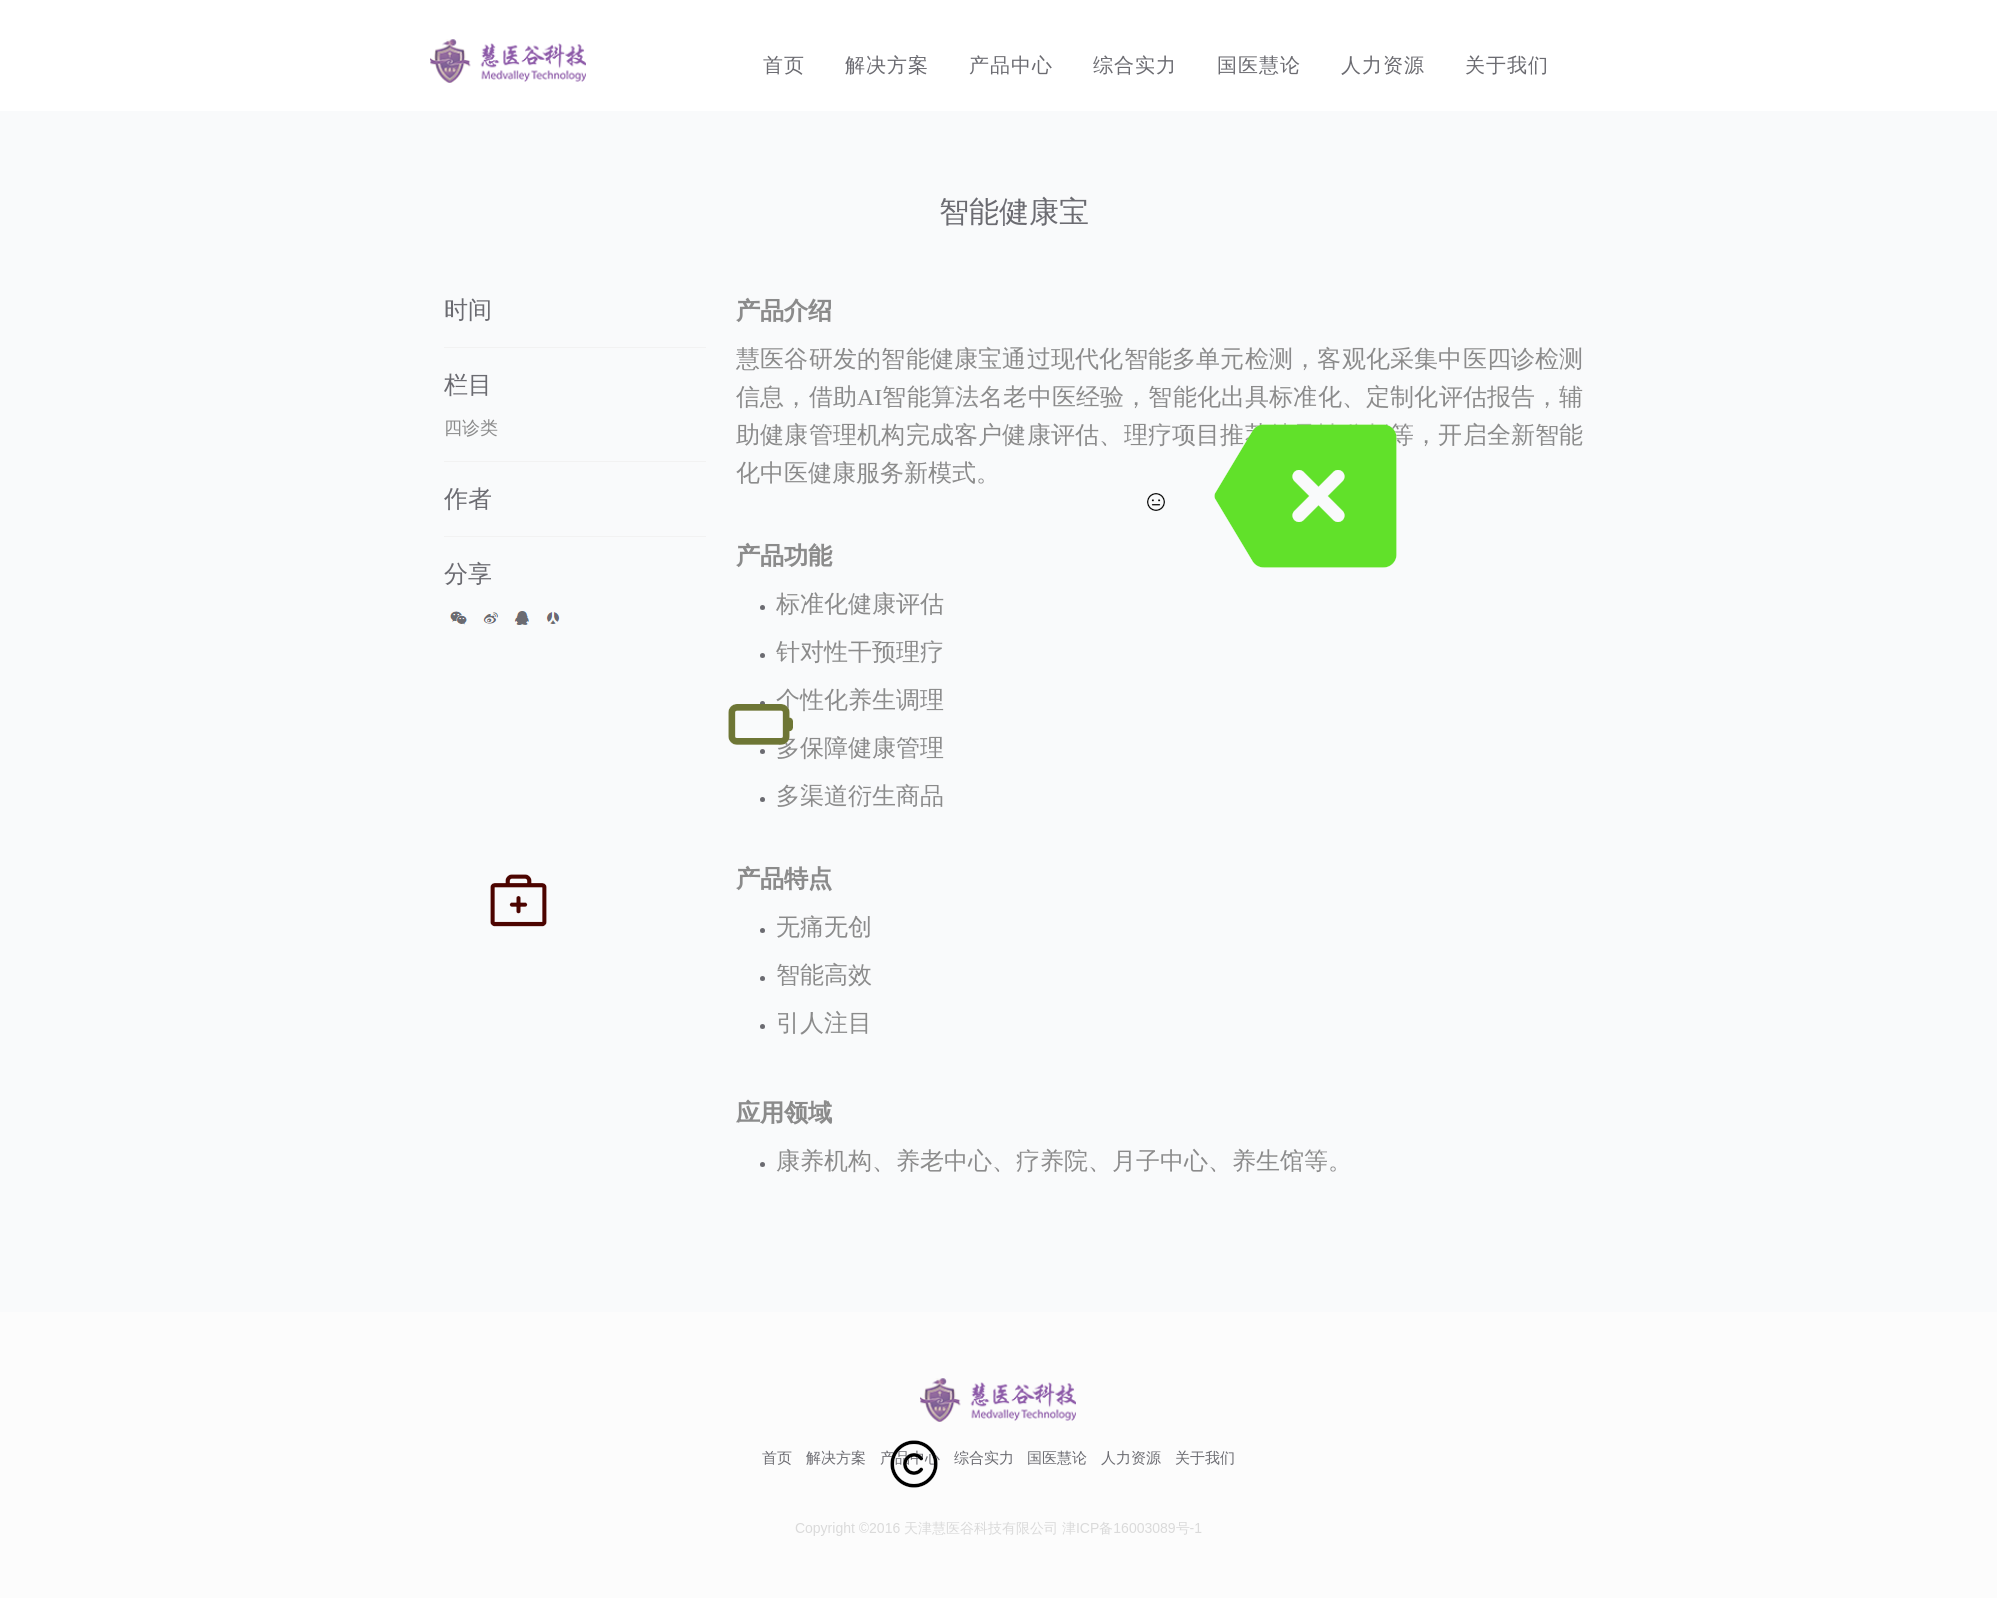 The width and height of the screenshot is (1997, 1598). Describe the element at coordinates (914, 1464) in the screenshot. I see `indicates copyrighted content` at that location.